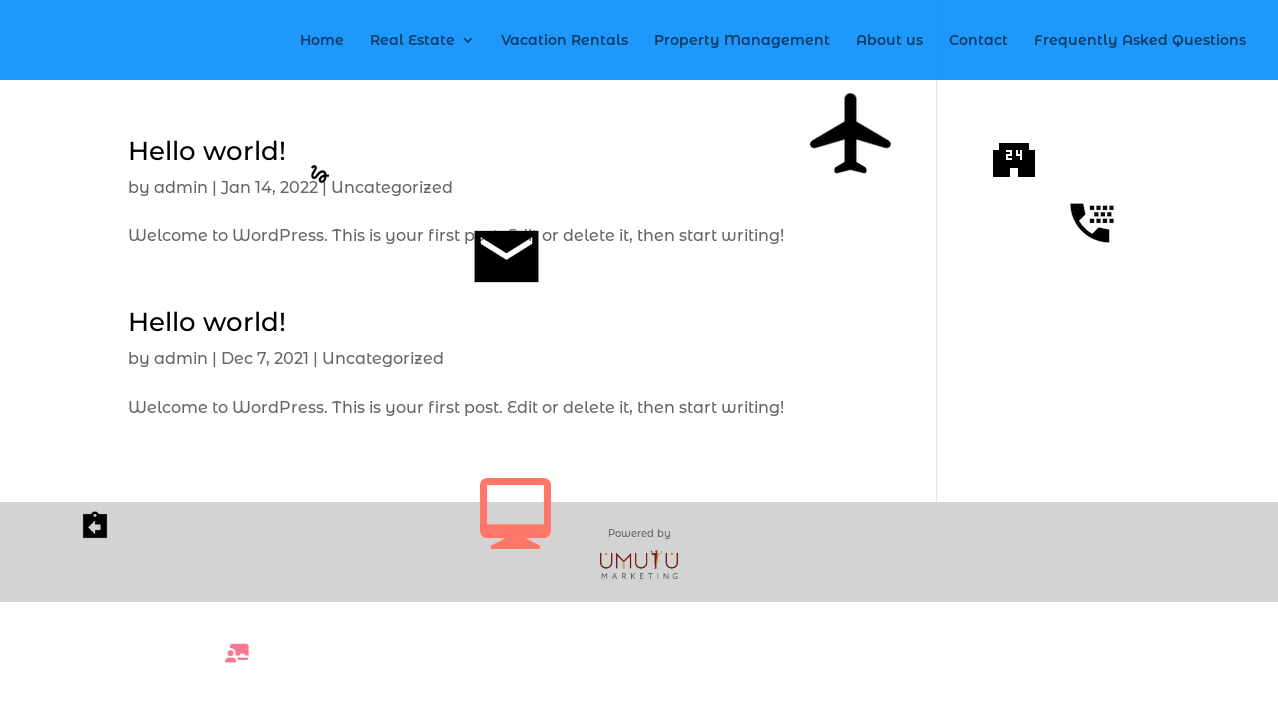 The image size is (1278, 720). Describe the element at coordinates (1092, 223) in the screenshot. I see `access TTY/TDD accessibility calling features` at that location.